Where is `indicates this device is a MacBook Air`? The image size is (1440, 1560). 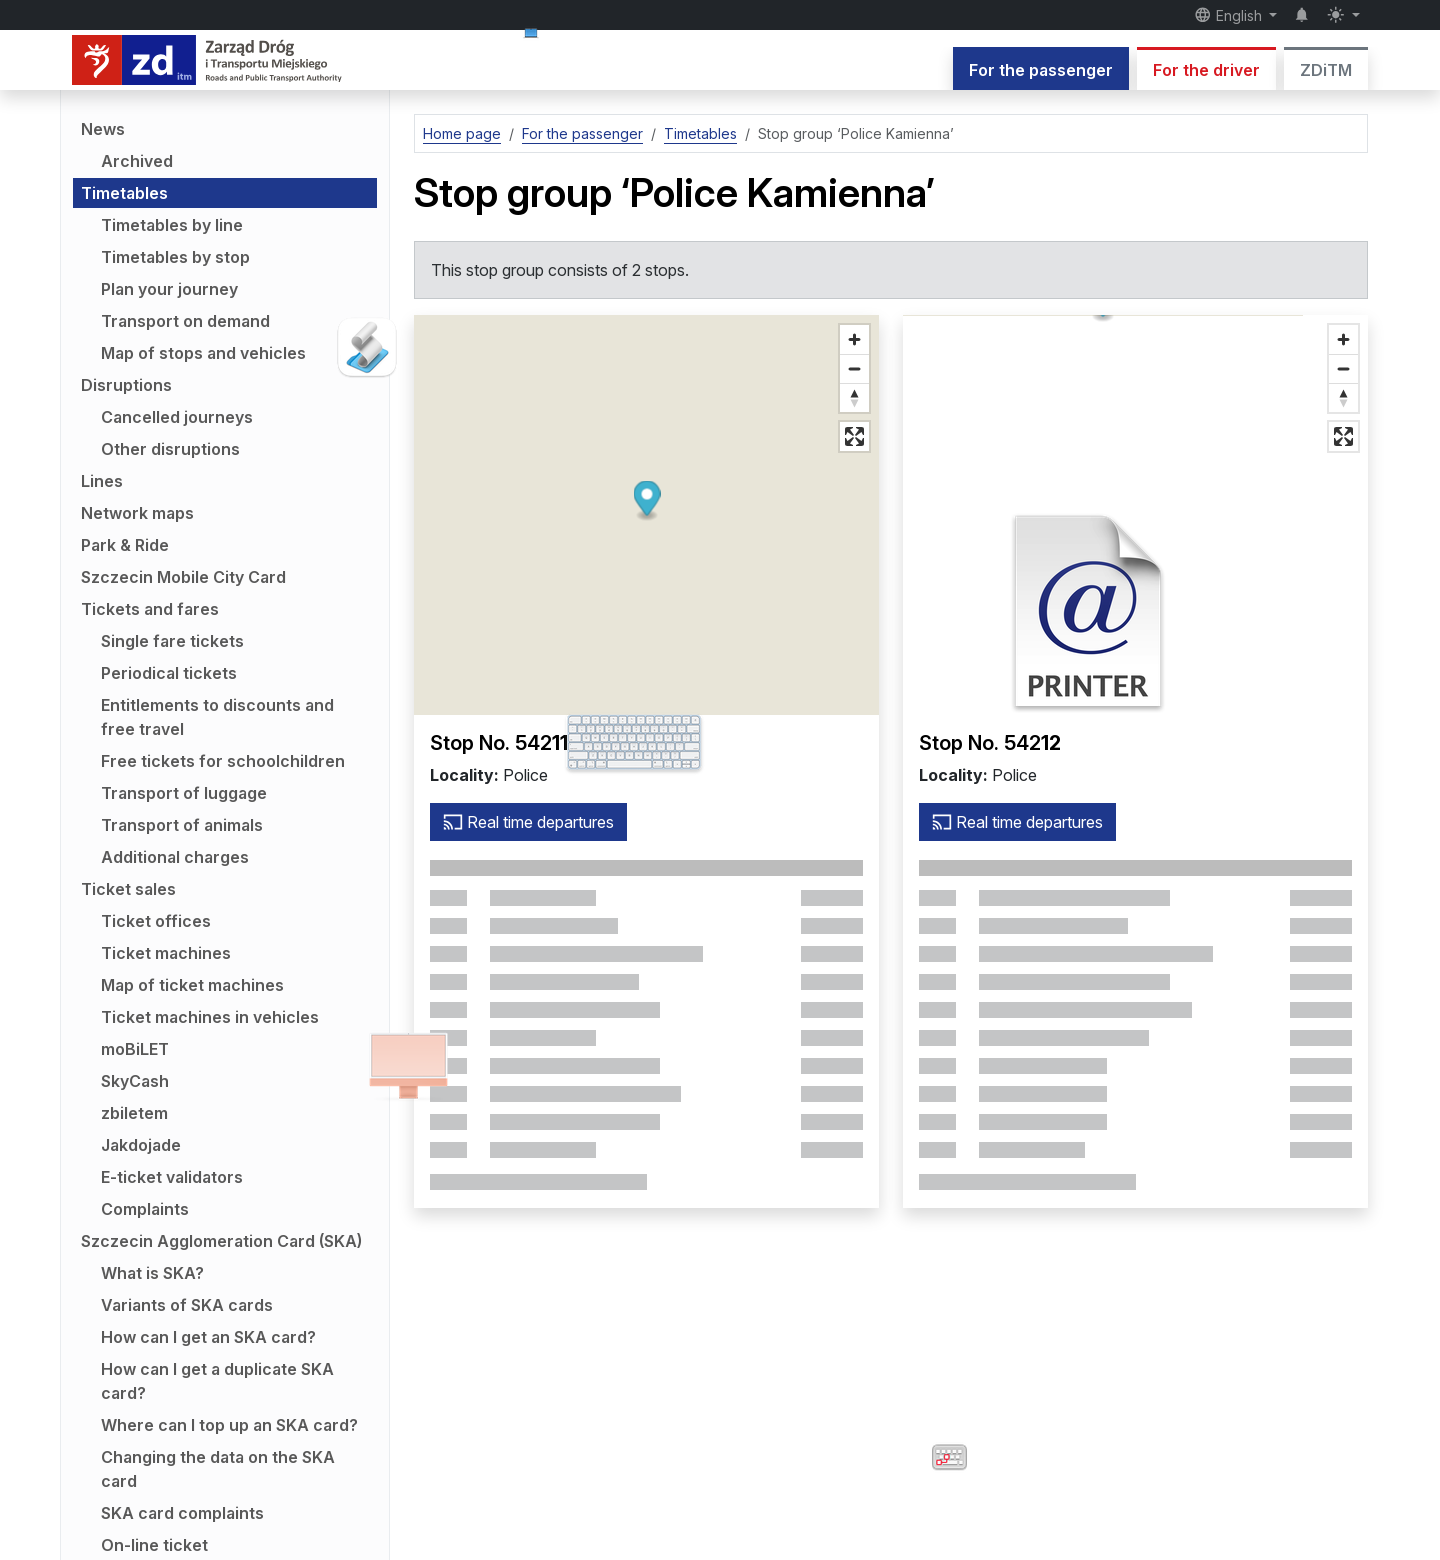
indicates this device is a MacBook Air is located at coordinates (531, 32).